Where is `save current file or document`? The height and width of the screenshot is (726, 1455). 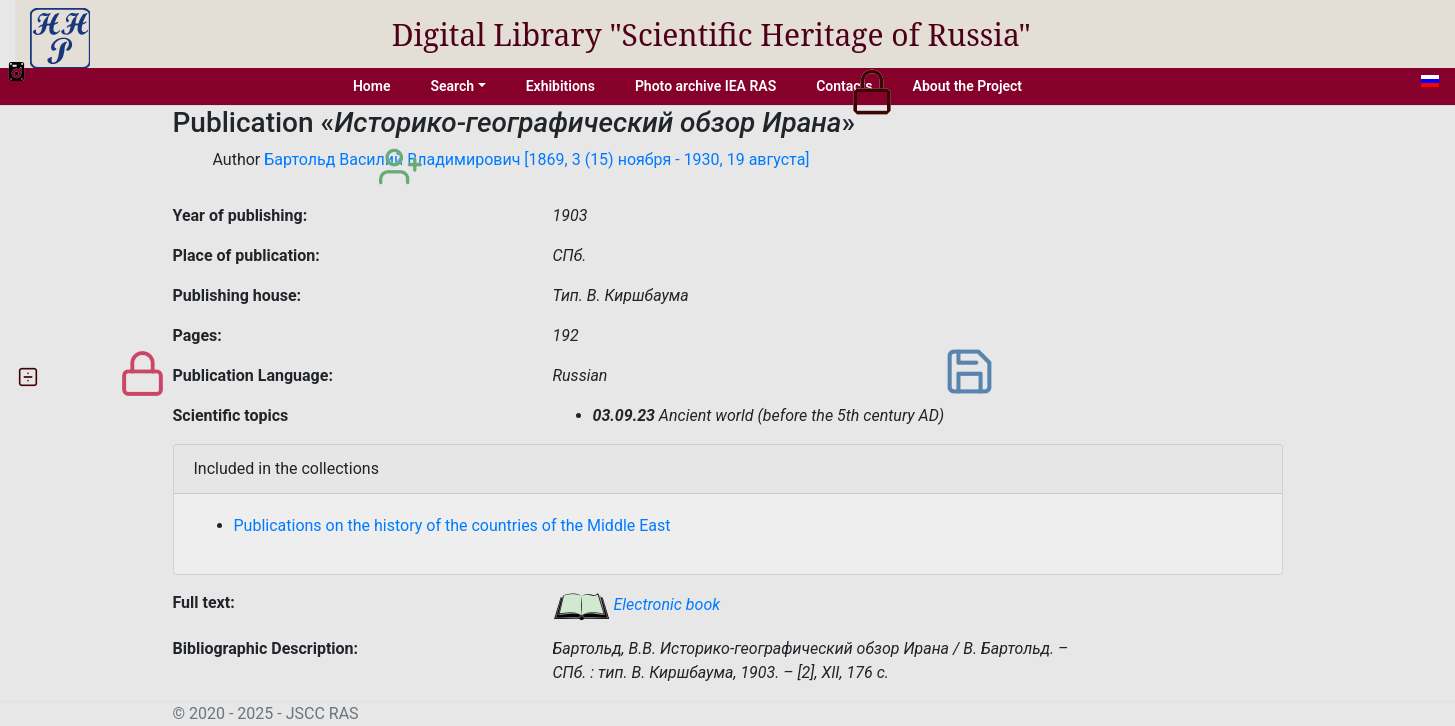
save current file or document is located at coordinates (969, 371).